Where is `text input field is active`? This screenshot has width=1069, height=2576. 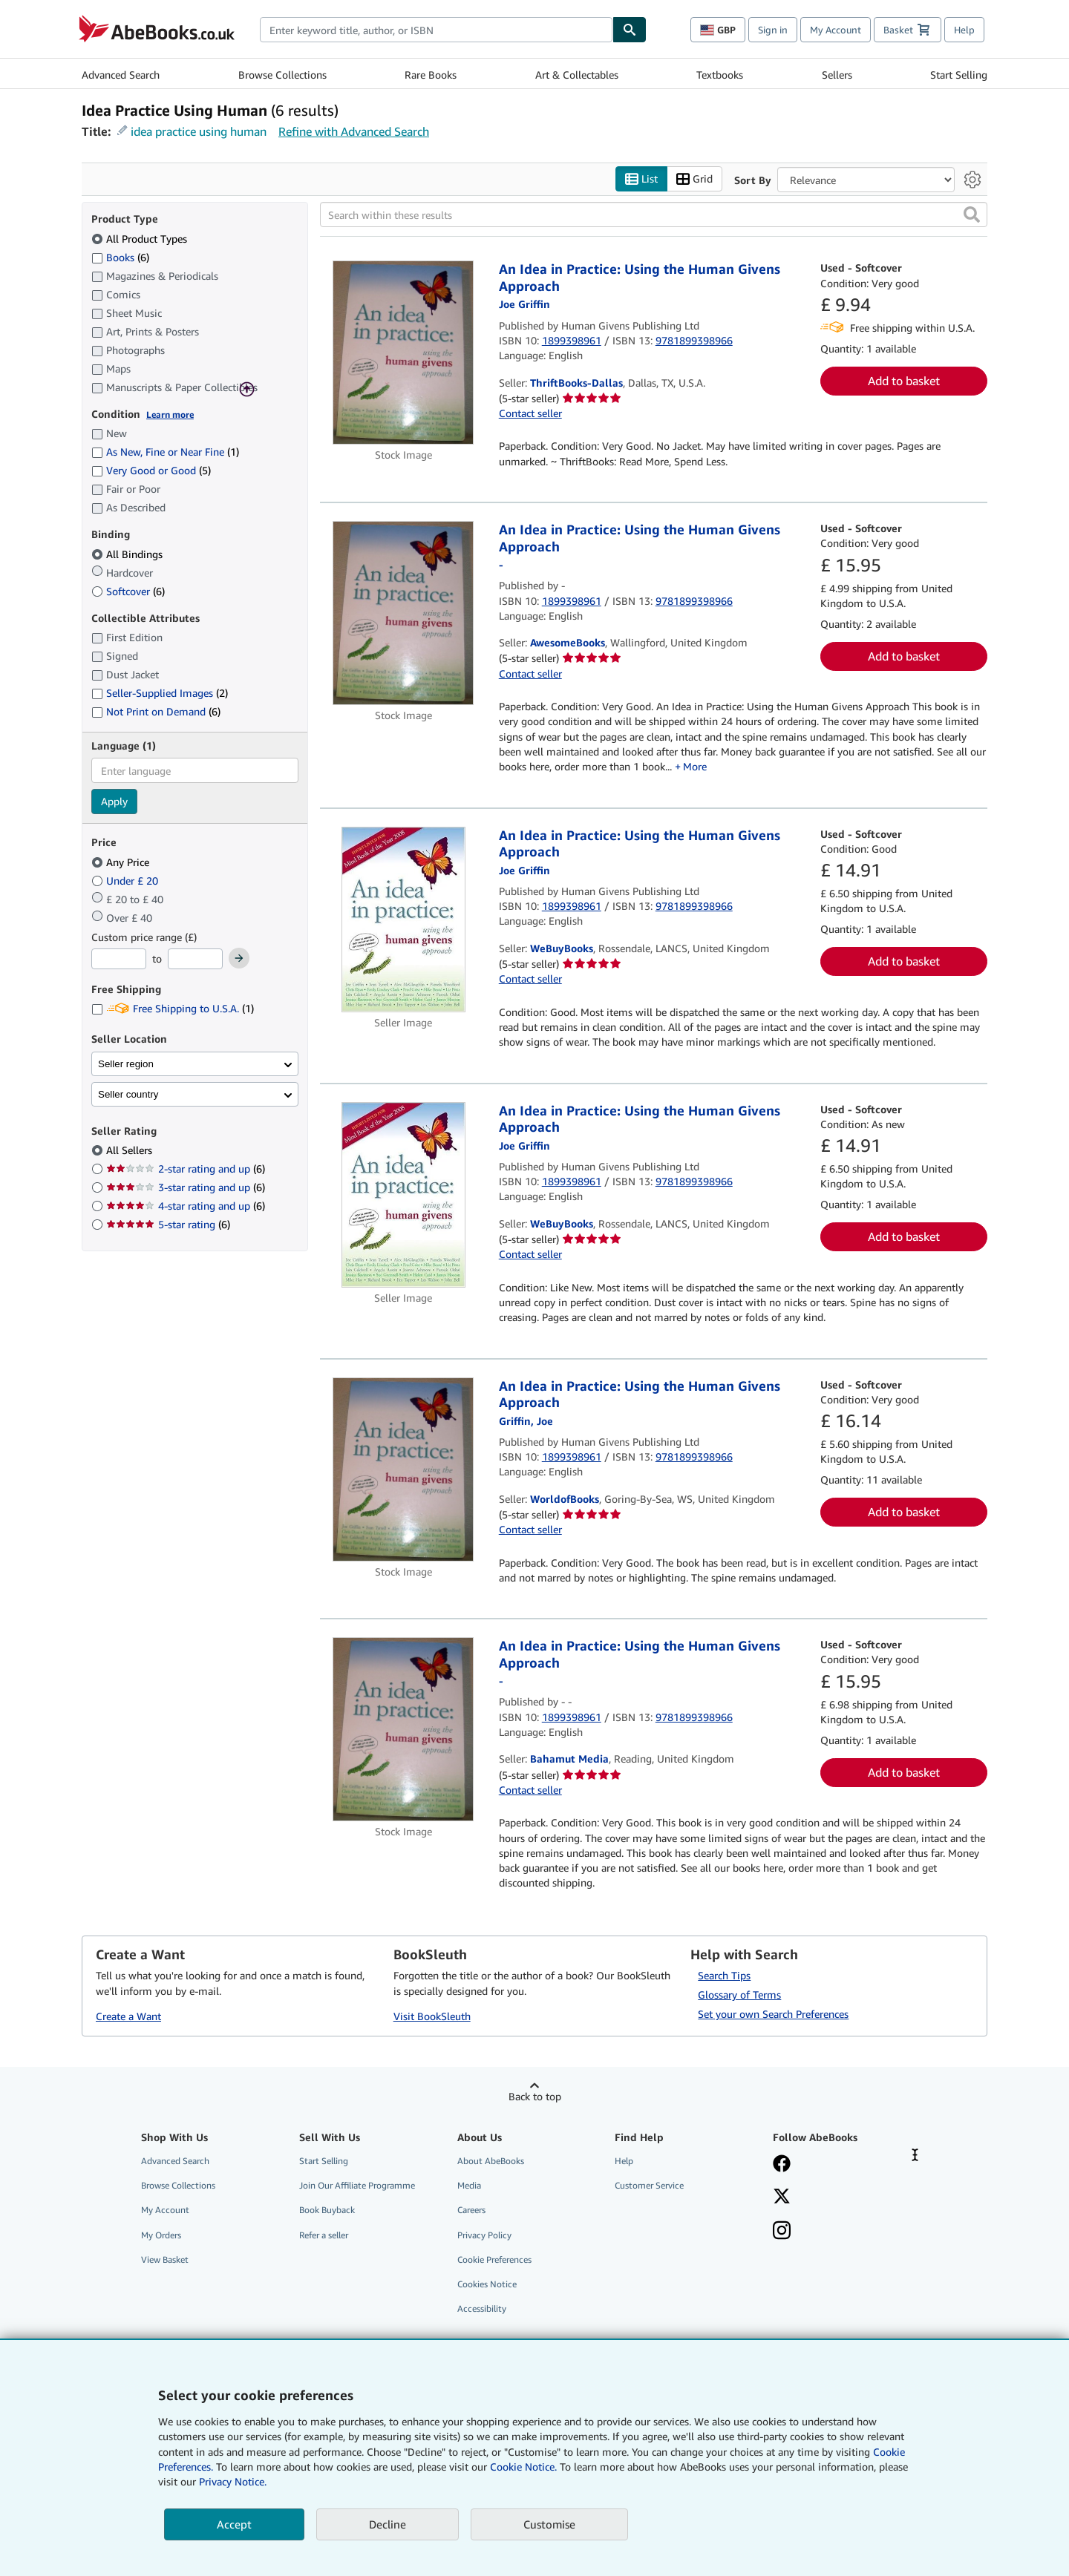 text input field is active is located at coordinates (915, 2154).